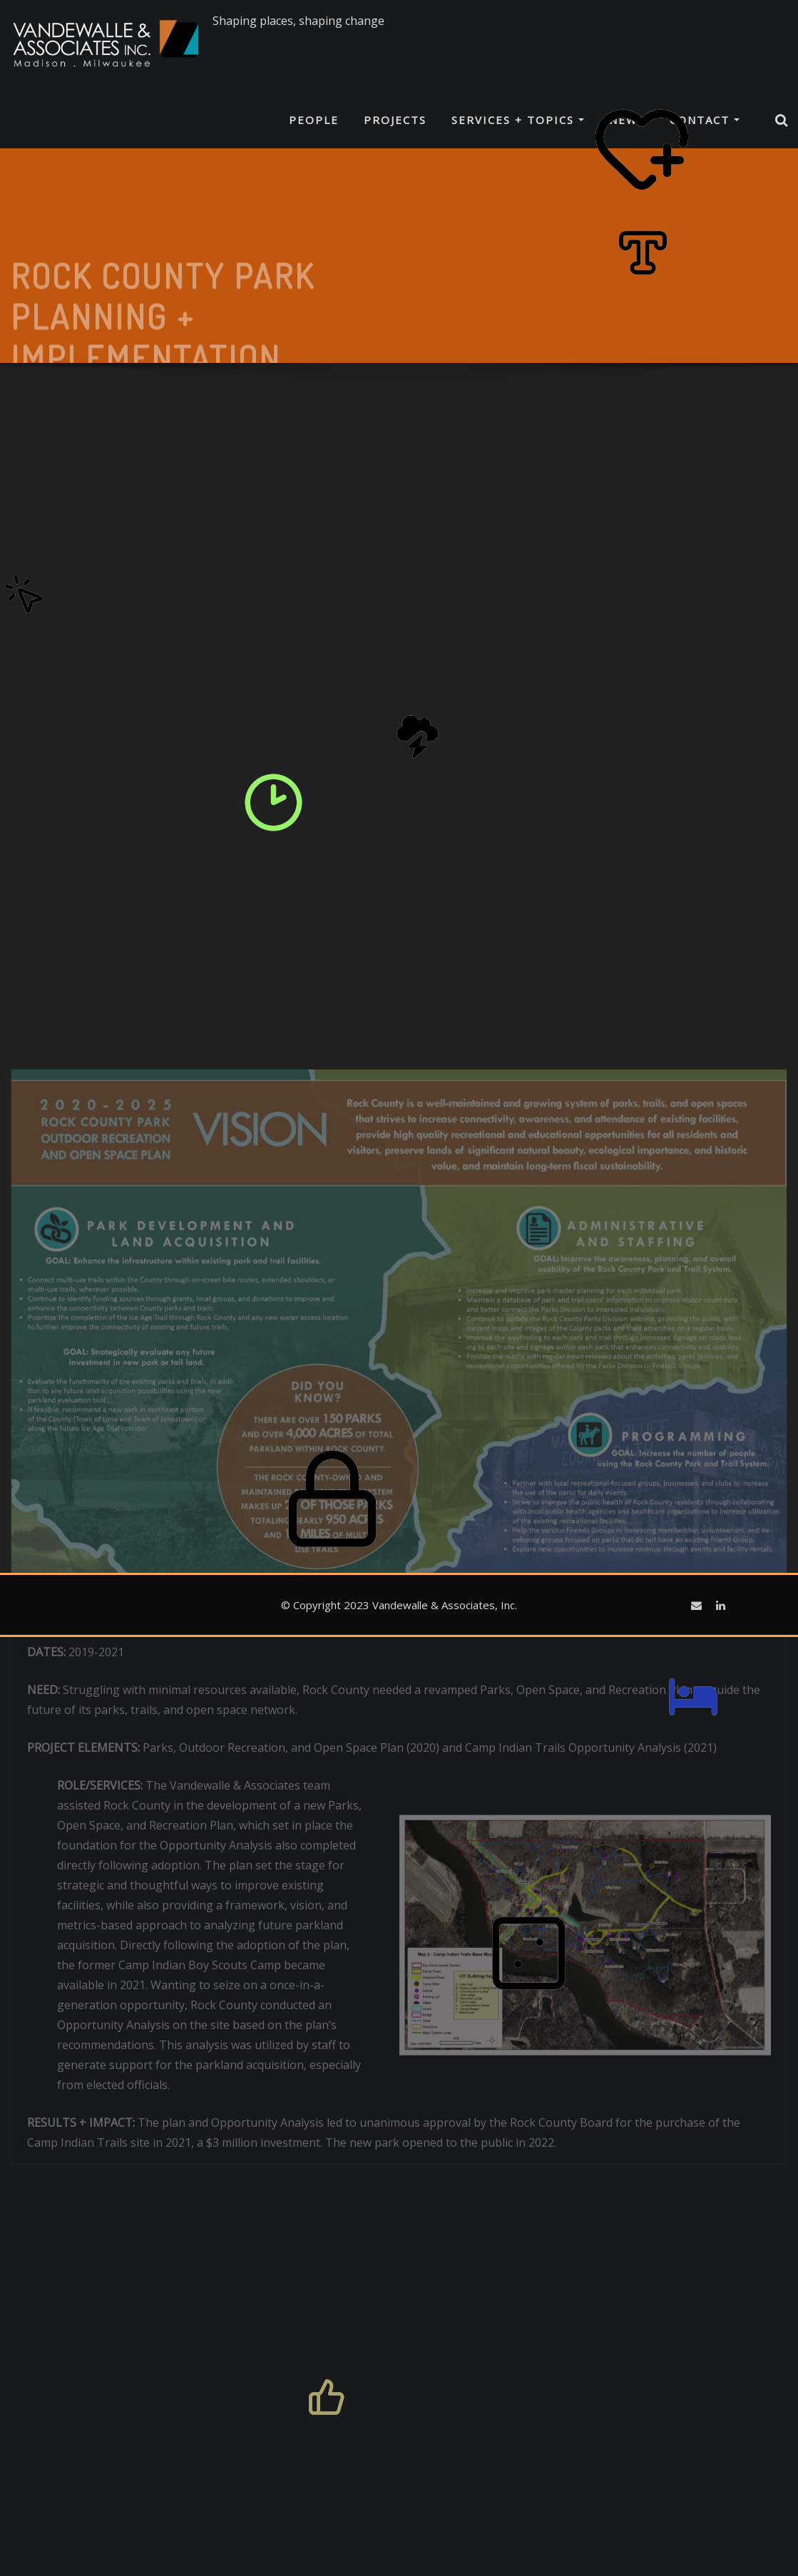 The height and width of the screenshot is (2576, 798). I want to click on roll for a random result, so click(528, 1953).